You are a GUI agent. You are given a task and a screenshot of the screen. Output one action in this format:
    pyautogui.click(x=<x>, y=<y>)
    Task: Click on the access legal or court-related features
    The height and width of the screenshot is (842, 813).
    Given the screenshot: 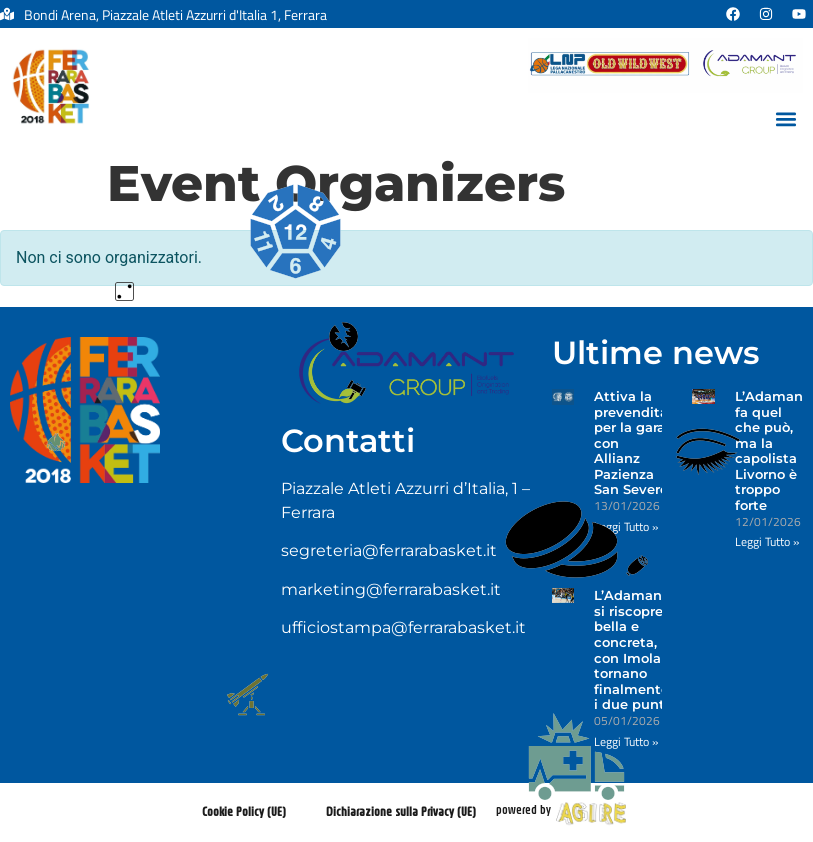 What is the action you would take?
    pyautogui.click(x=356, y=389)
    